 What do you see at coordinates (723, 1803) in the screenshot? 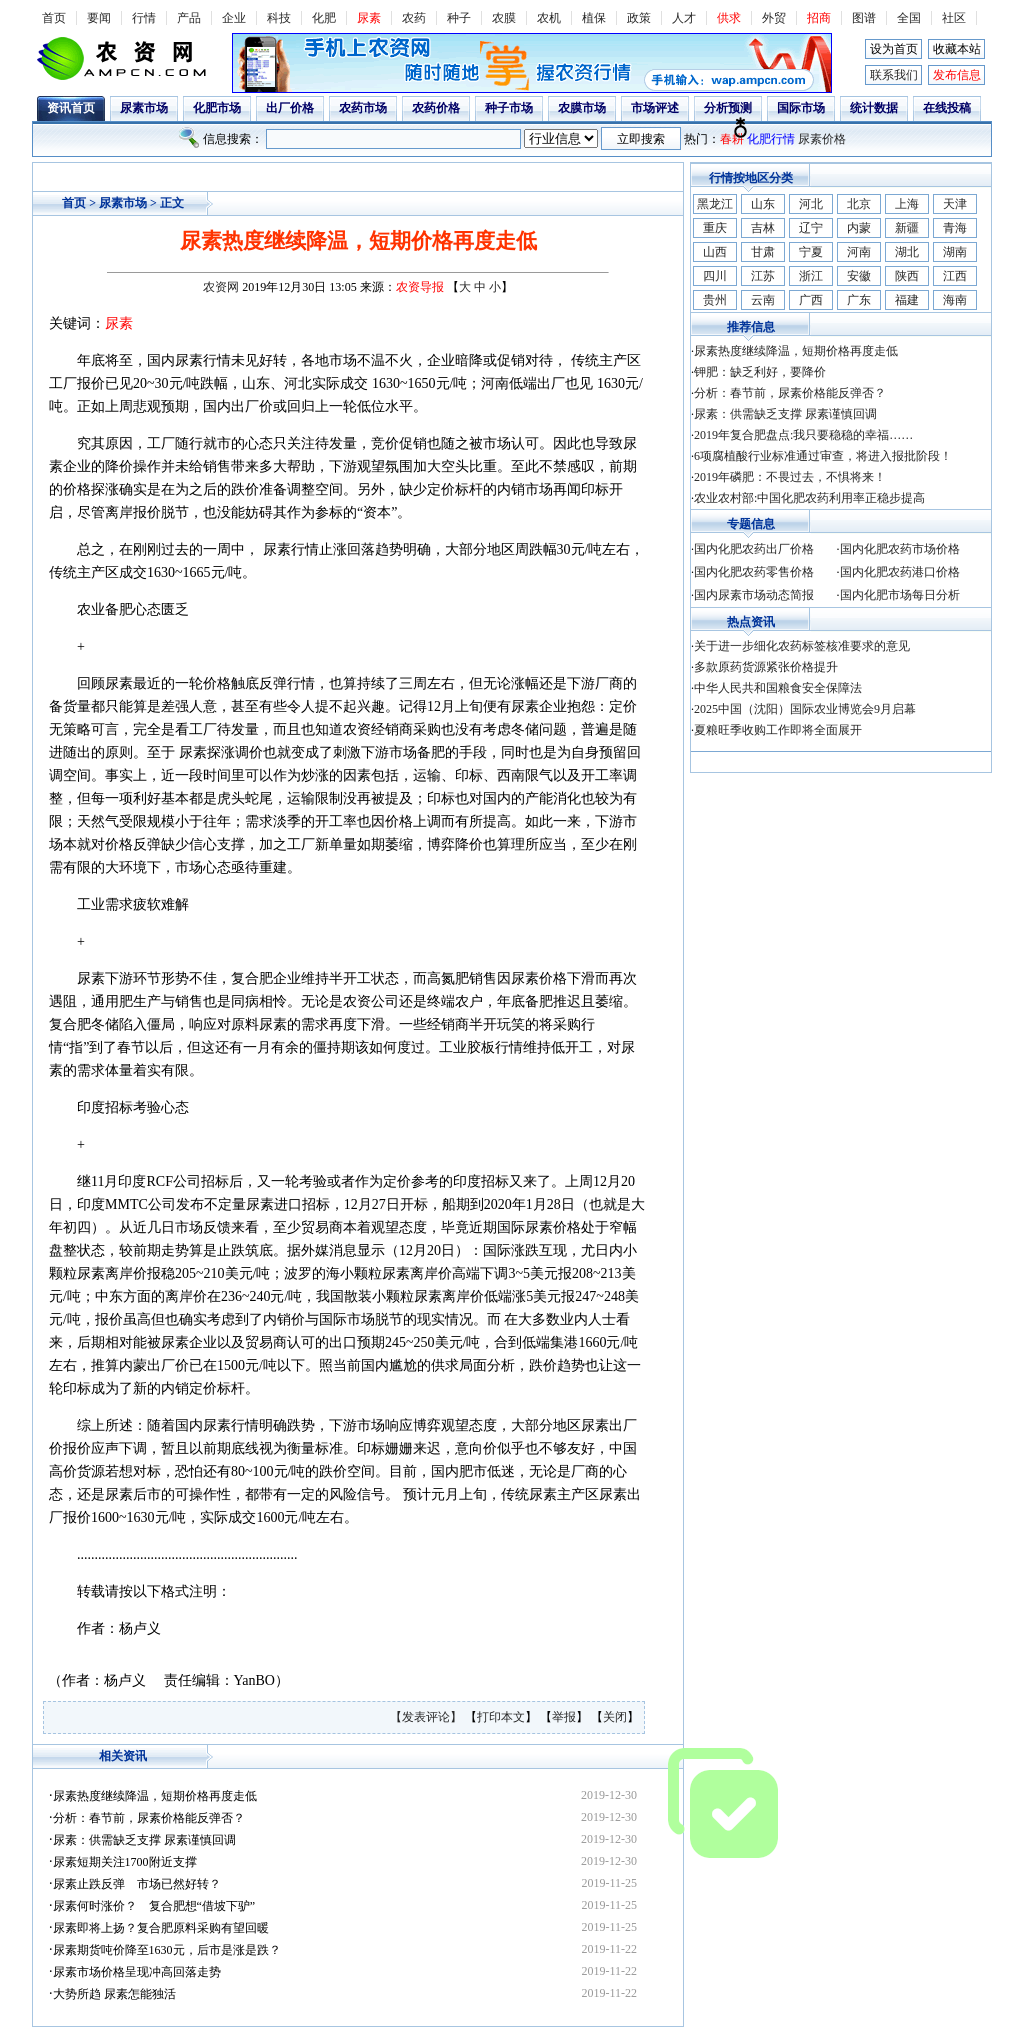
I see `content copied to clipboard successfully` at bounding box center [723, 1803].